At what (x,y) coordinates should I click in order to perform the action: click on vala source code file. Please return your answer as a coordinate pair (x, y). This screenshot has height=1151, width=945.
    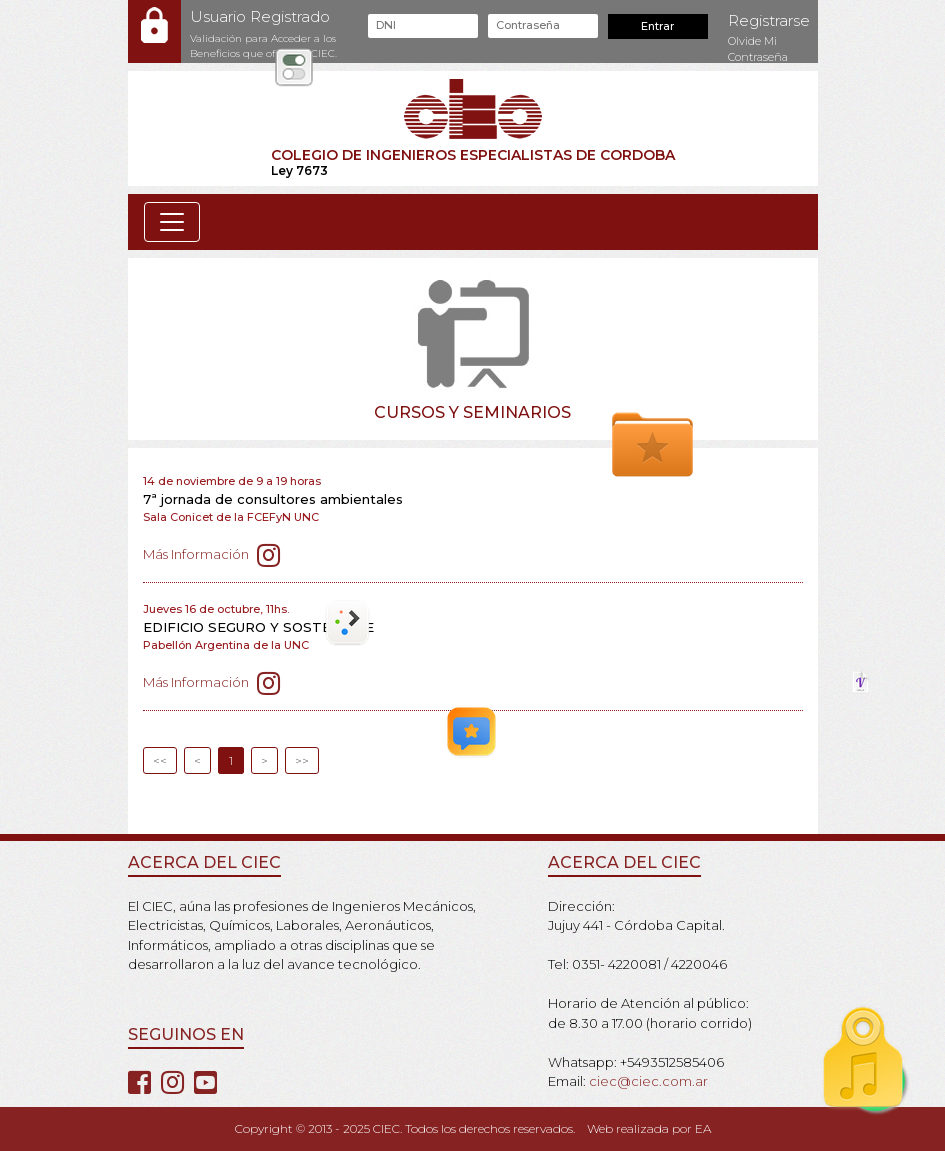
    Looking at the image, I should click on (860, 682).